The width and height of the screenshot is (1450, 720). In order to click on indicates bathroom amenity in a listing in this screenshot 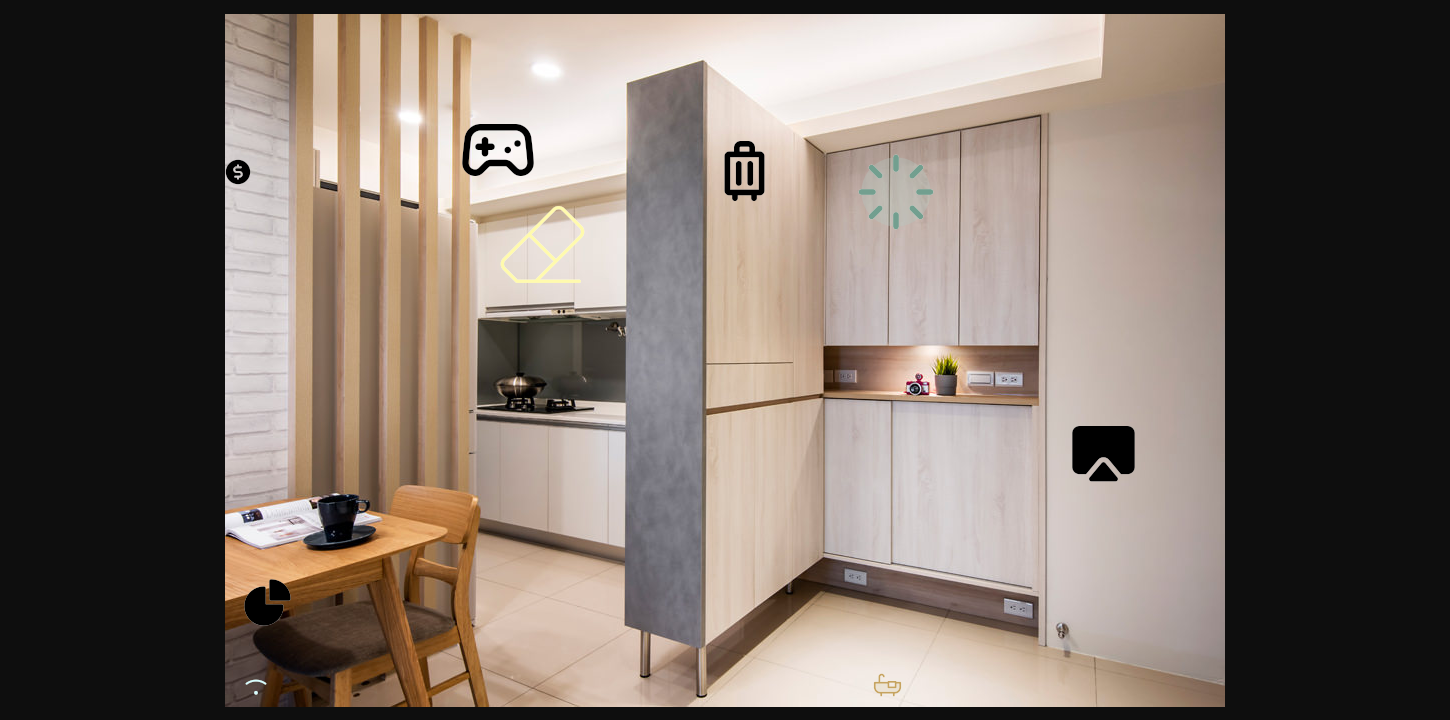, I will do `click(887, 685)`.